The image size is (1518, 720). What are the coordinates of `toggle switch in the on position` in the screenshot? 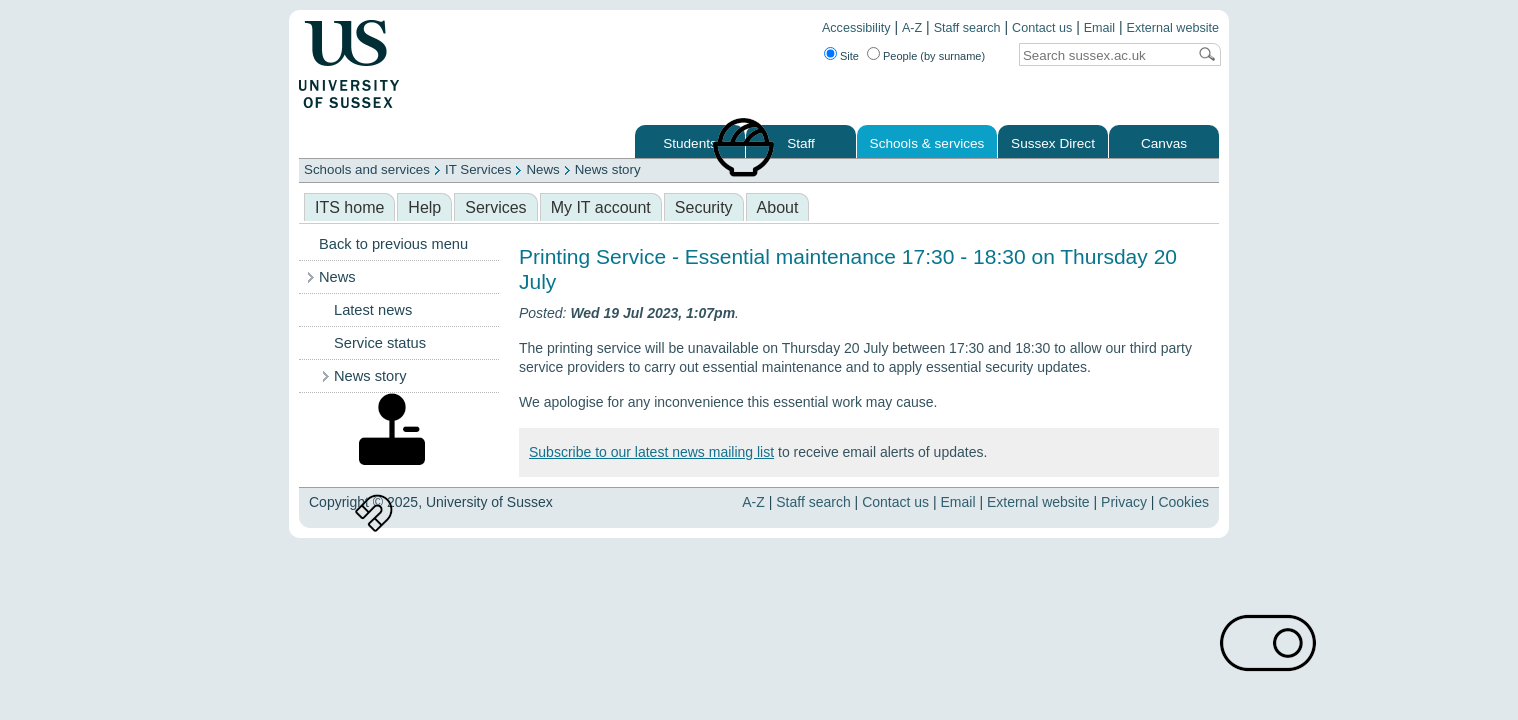 It's located at (1268, 643).